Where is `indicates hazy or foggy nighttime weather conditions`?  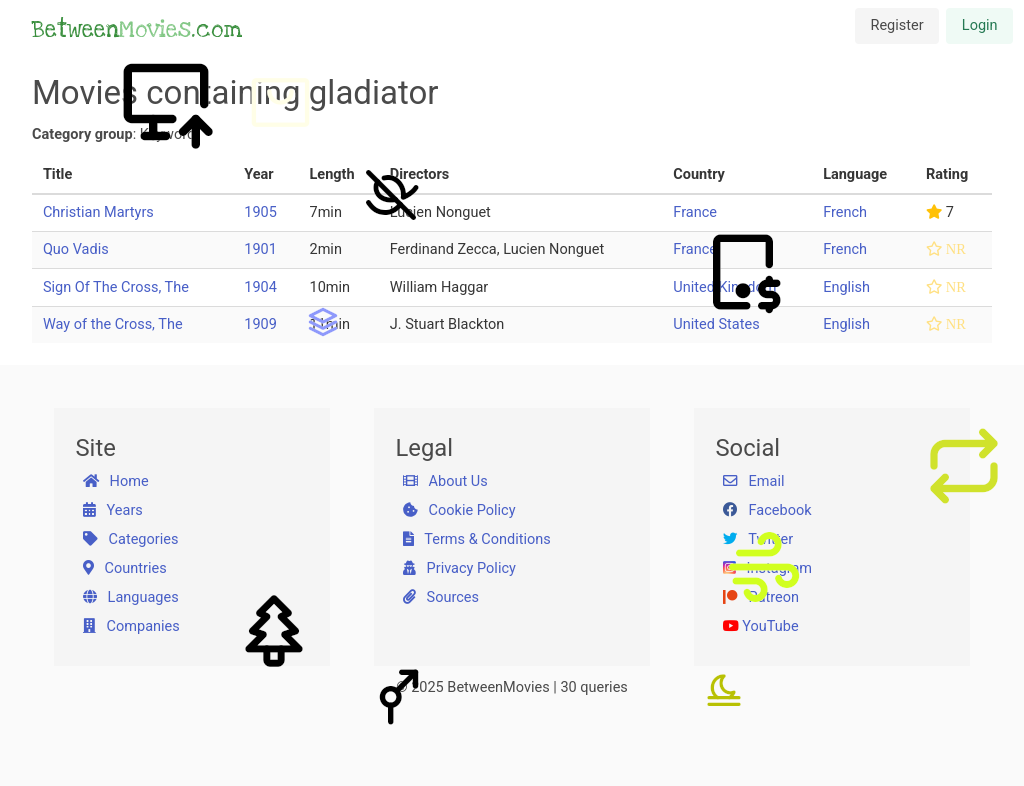 indicates hazy or foggy nighttime weather conditions is located at coordinates (724, 691).